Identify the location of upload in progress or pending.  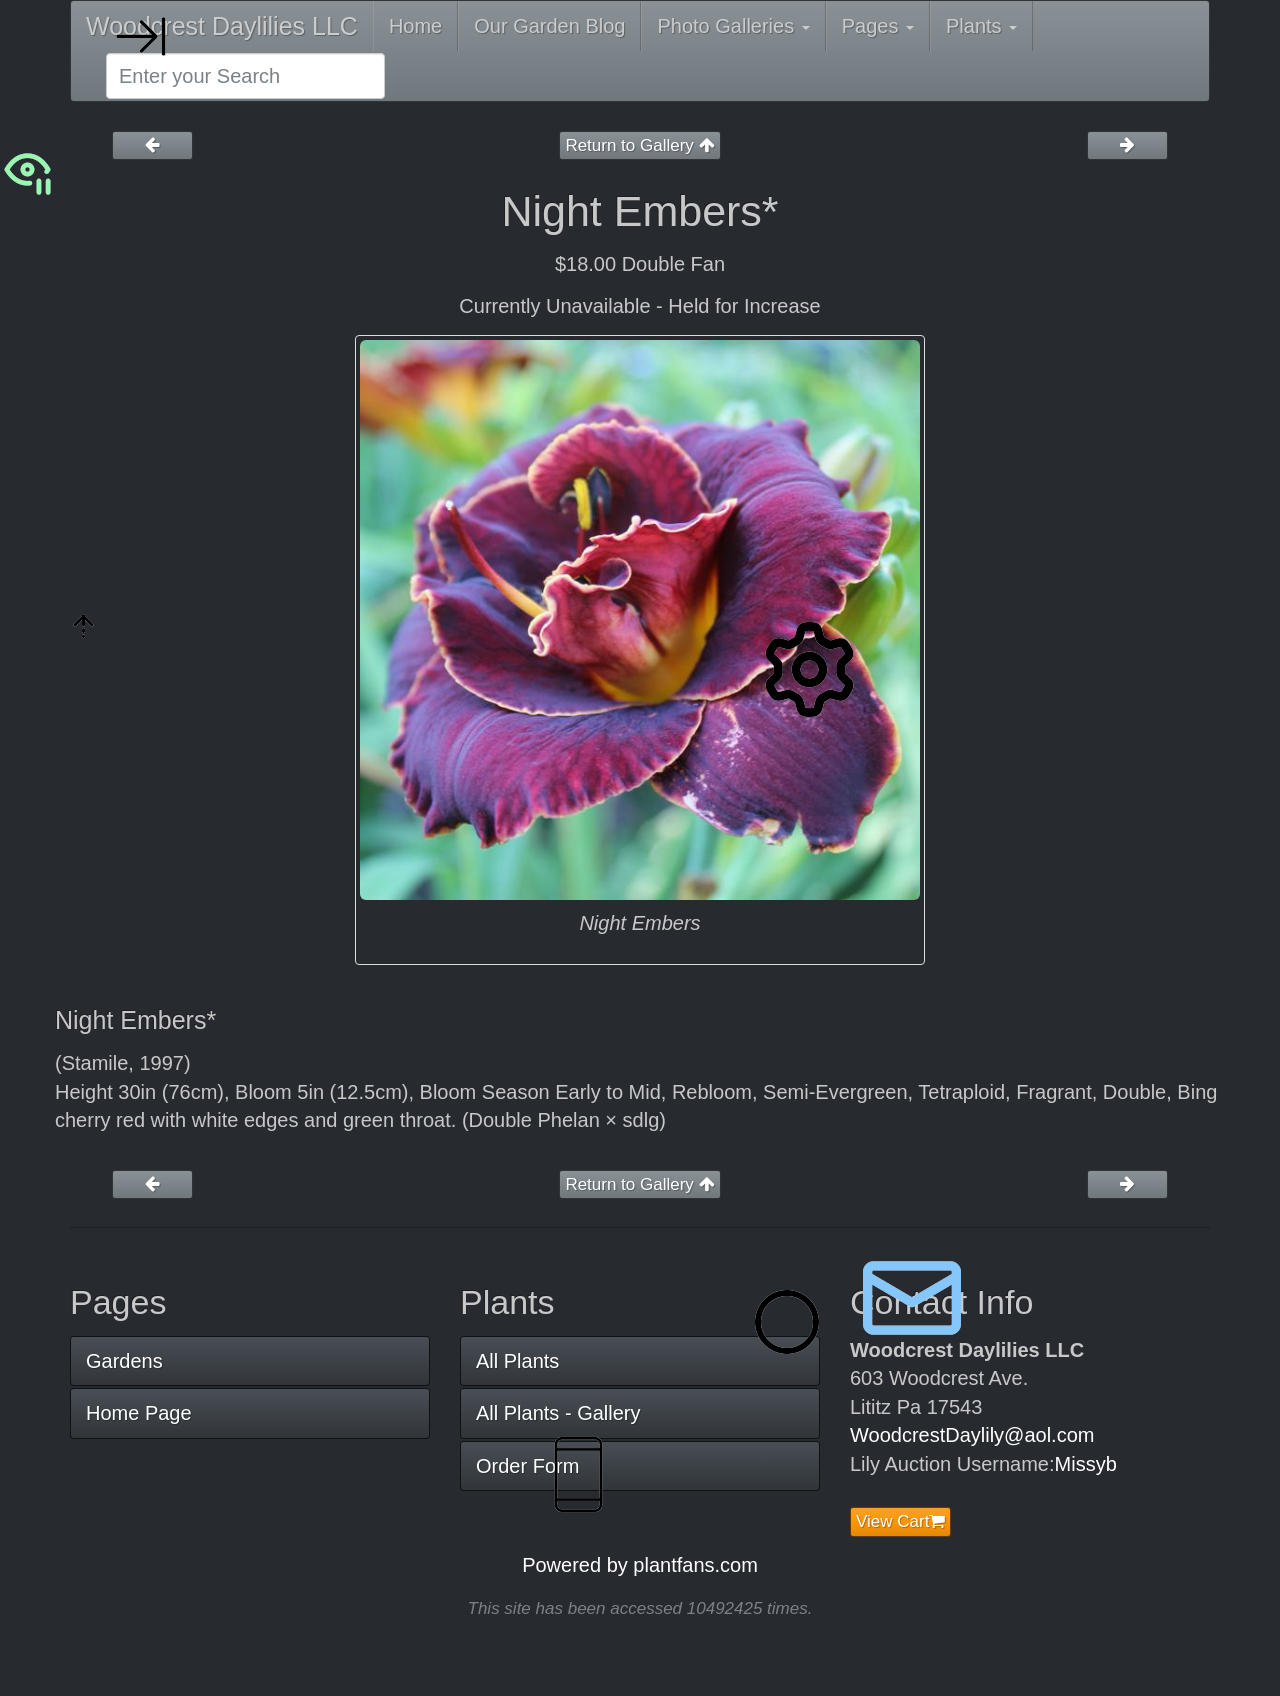
(83, 626).